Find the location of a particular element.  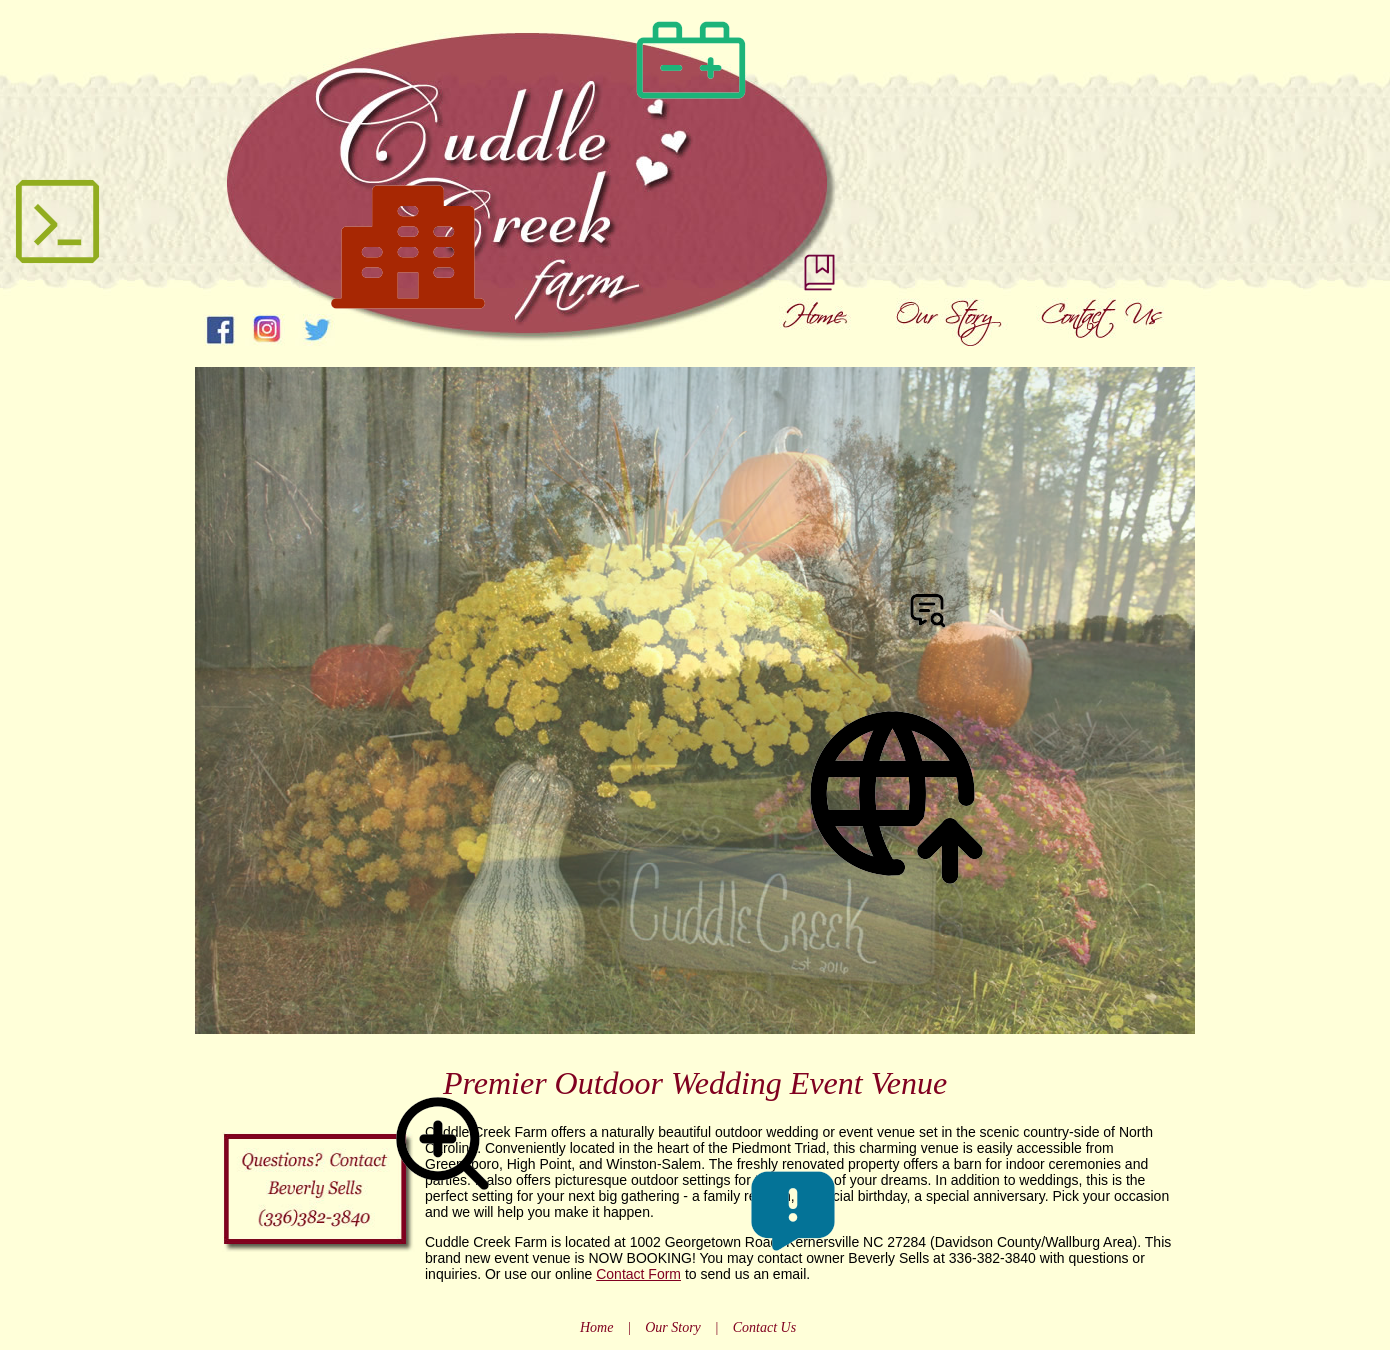

view apartment or residential listings is located at coordinates (408, 247).